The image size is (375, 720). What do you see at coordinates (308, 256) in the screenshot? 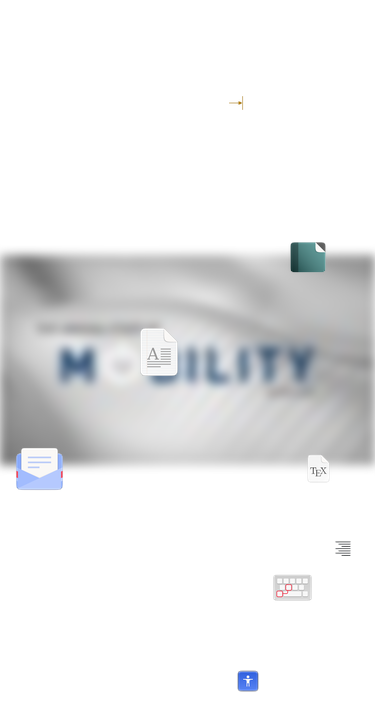
I see `change desktop wallpaper settings` at bounding box center [308, 256].